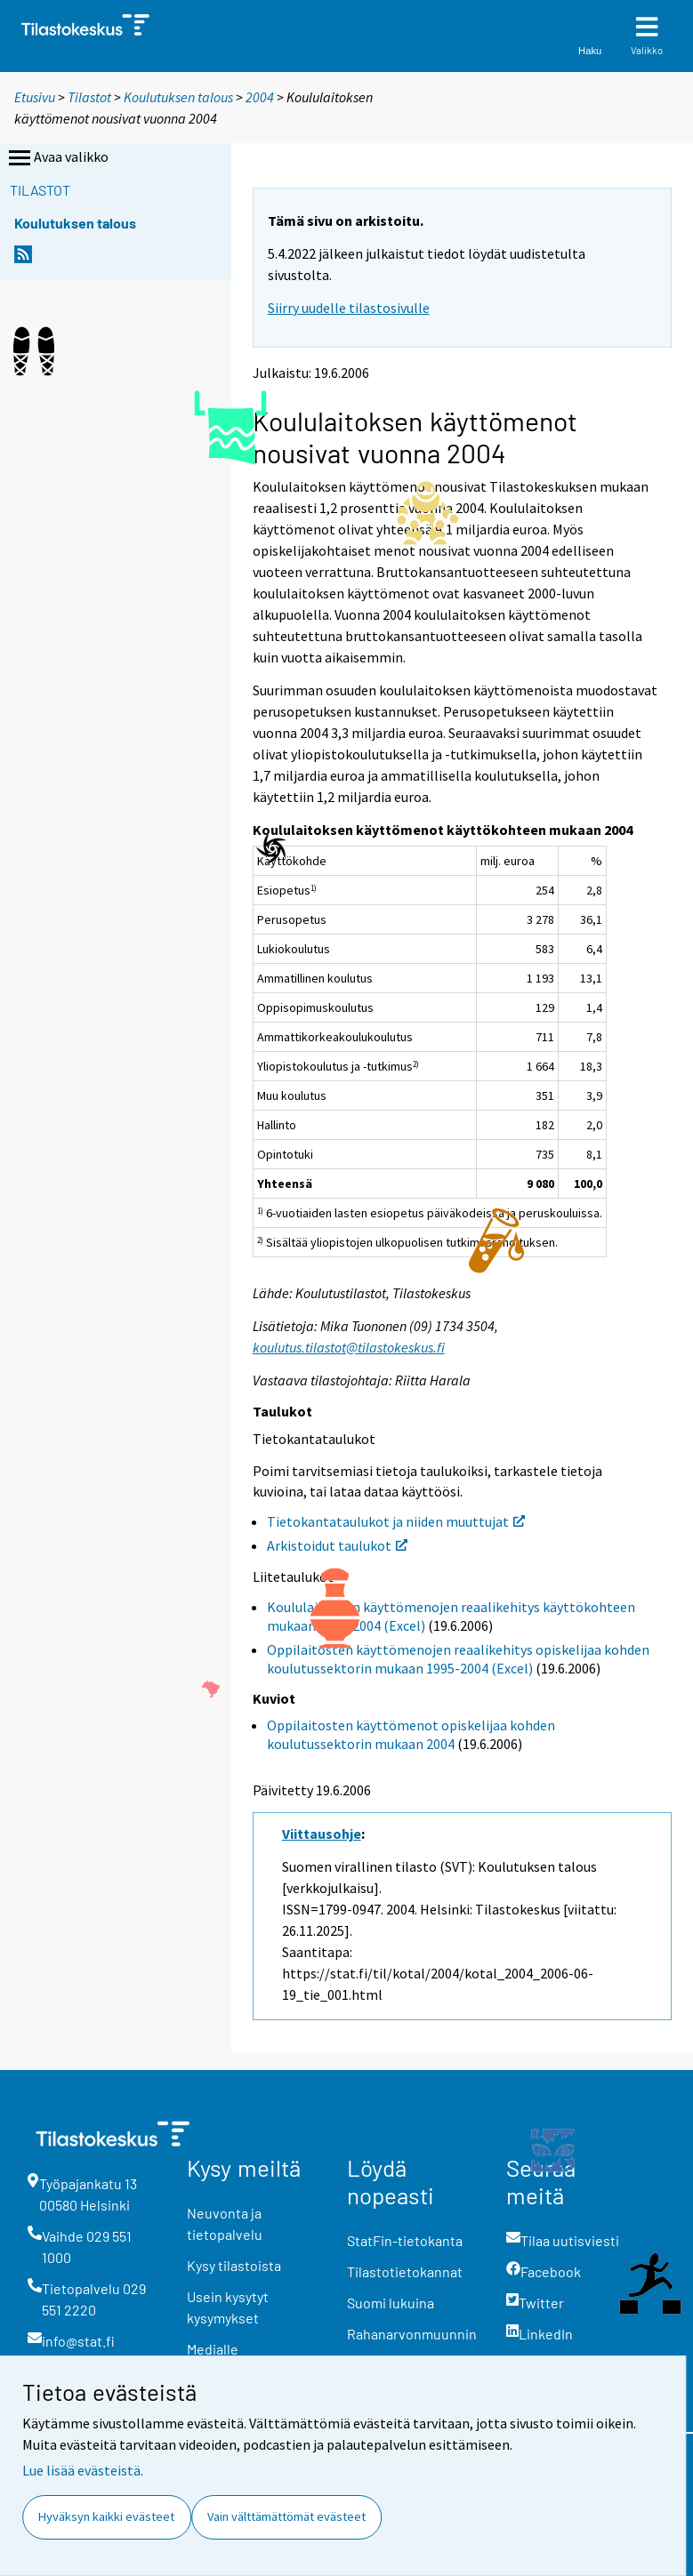  Describe the element at coordinates (426, 512) in the screenshot. I see `select astronaut or space character` at that location.